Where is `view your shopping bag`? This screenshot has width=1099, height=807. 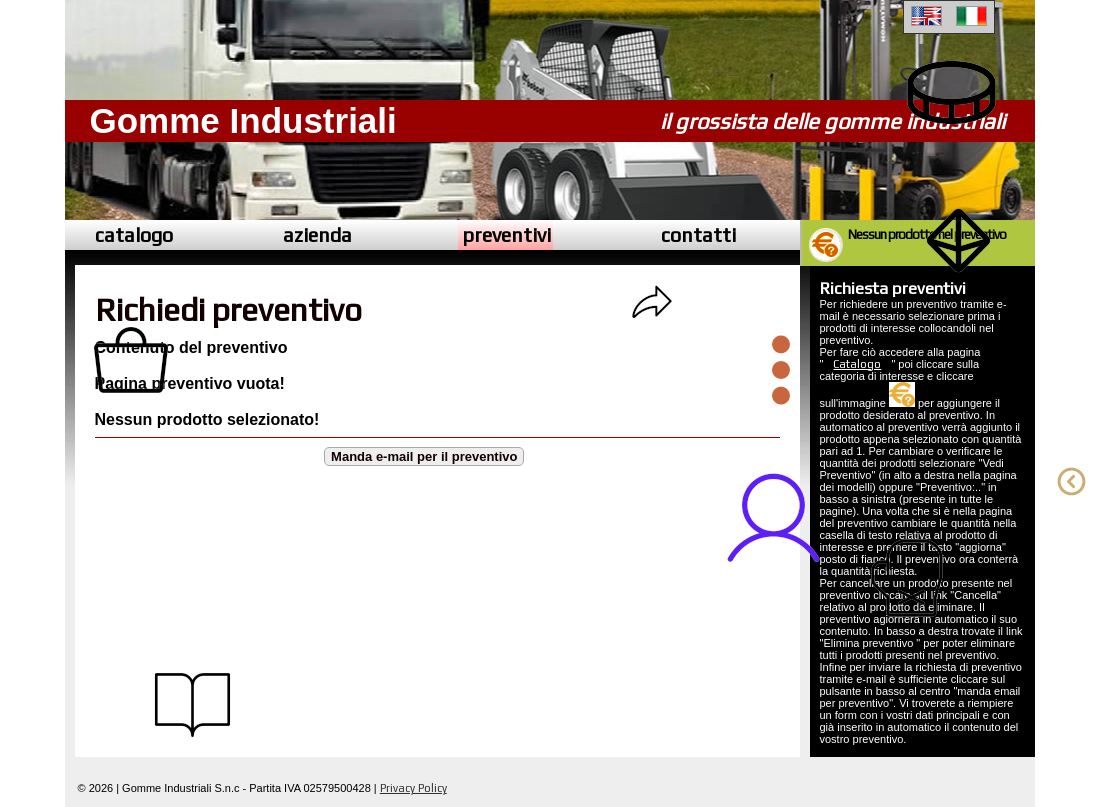 view your shopping bag is located at coordinates (131, 364).